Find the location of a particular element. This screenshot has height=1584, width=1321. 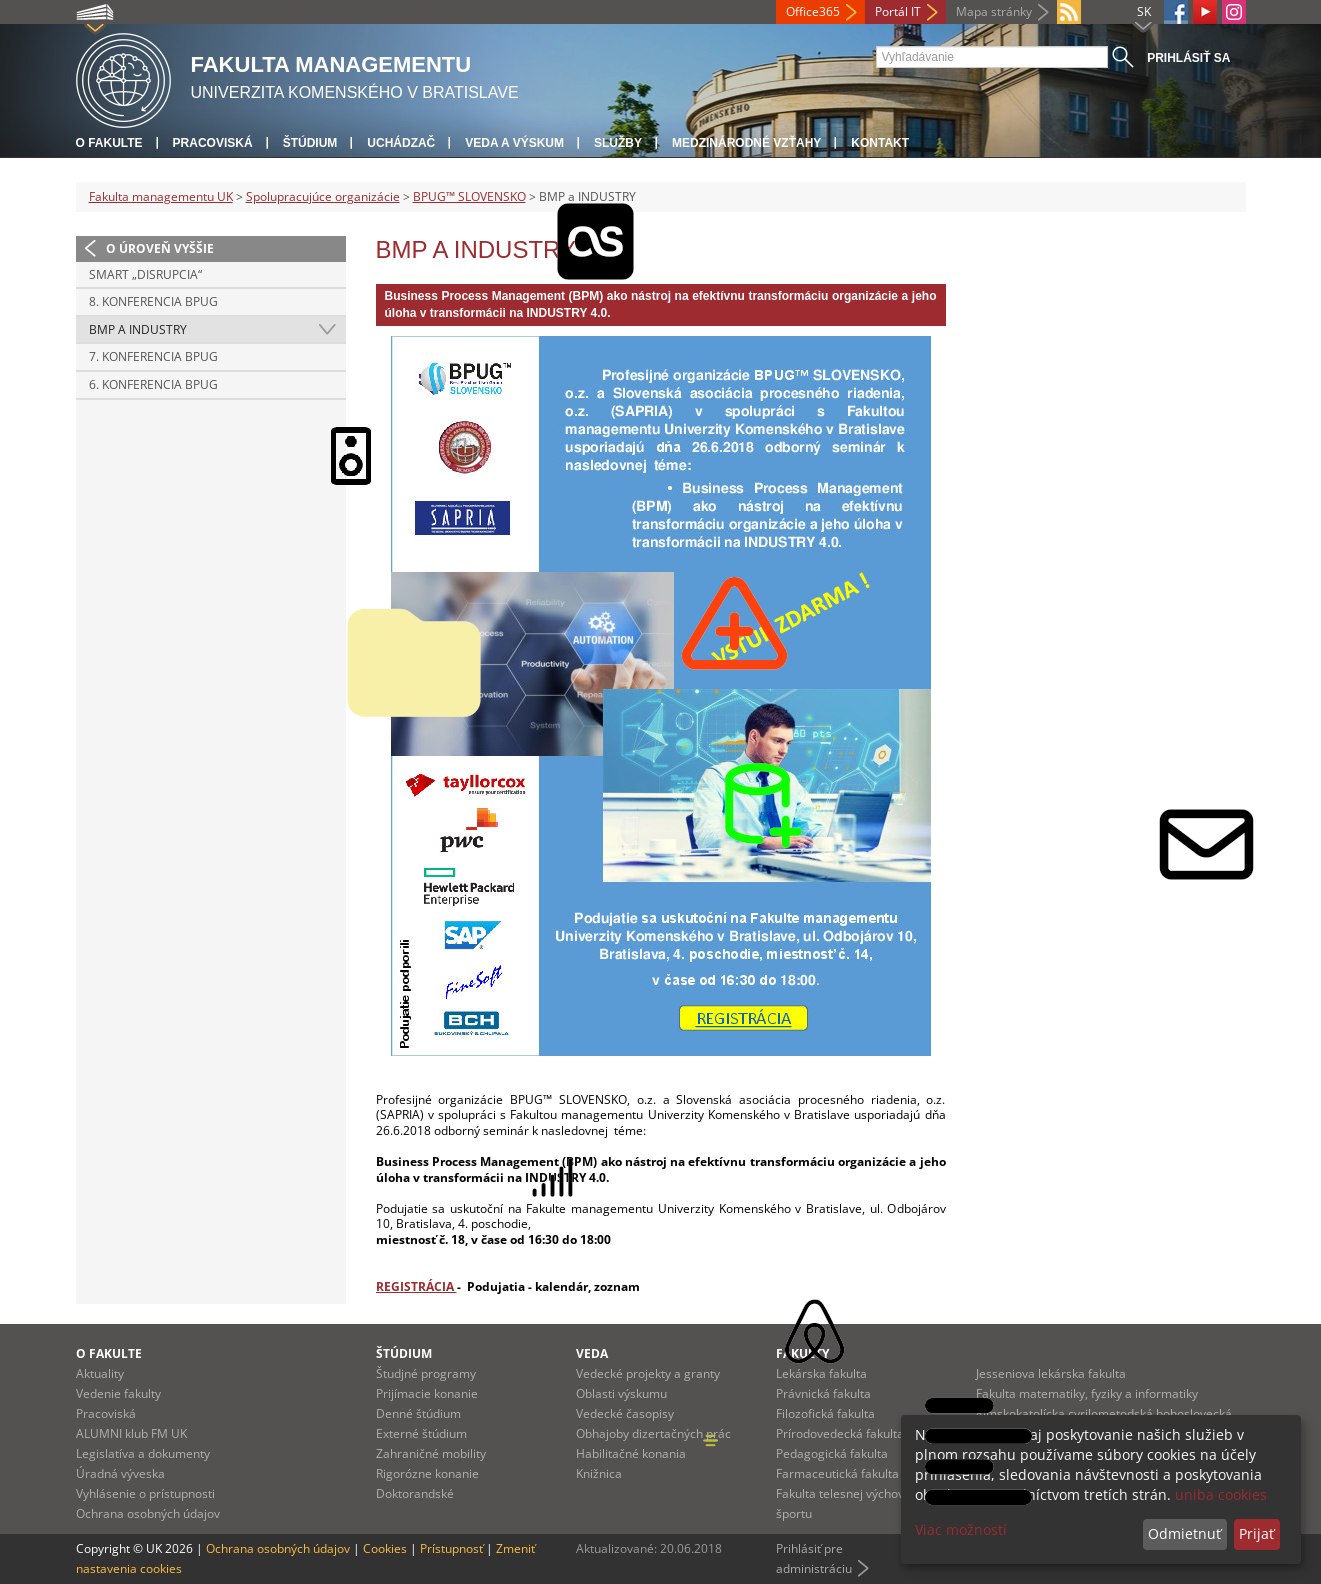

open folder to view contents is located at coordinates (414, 667).